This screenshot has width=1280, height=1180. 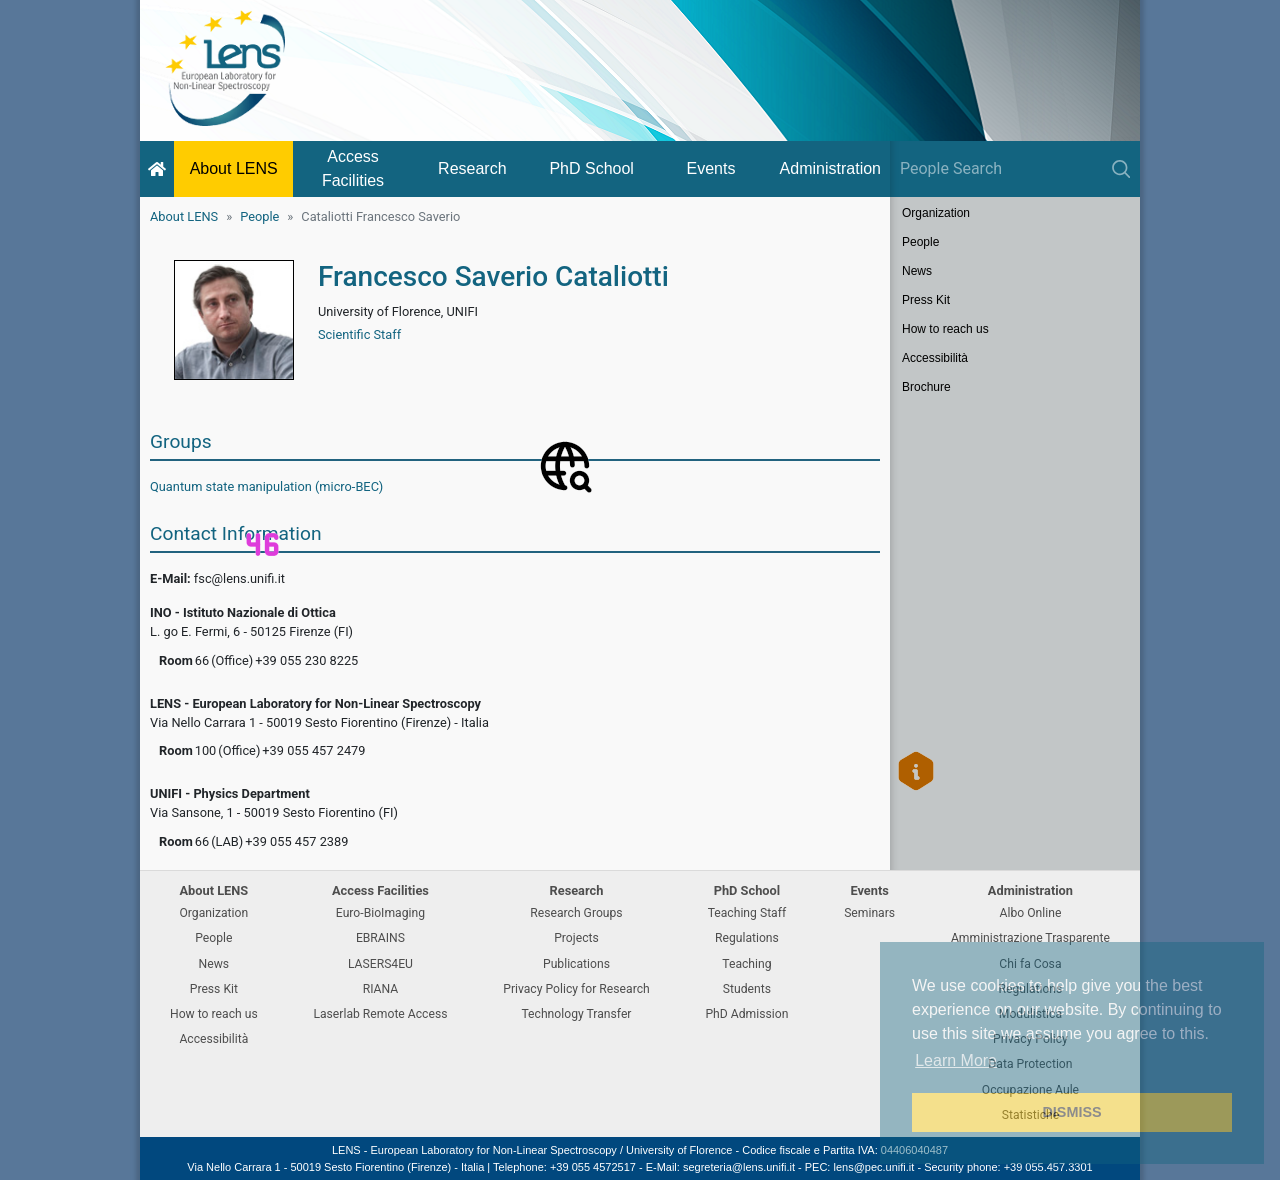 I want to click on displays the number 46 as a label or badge, so click(x=262, y=544).